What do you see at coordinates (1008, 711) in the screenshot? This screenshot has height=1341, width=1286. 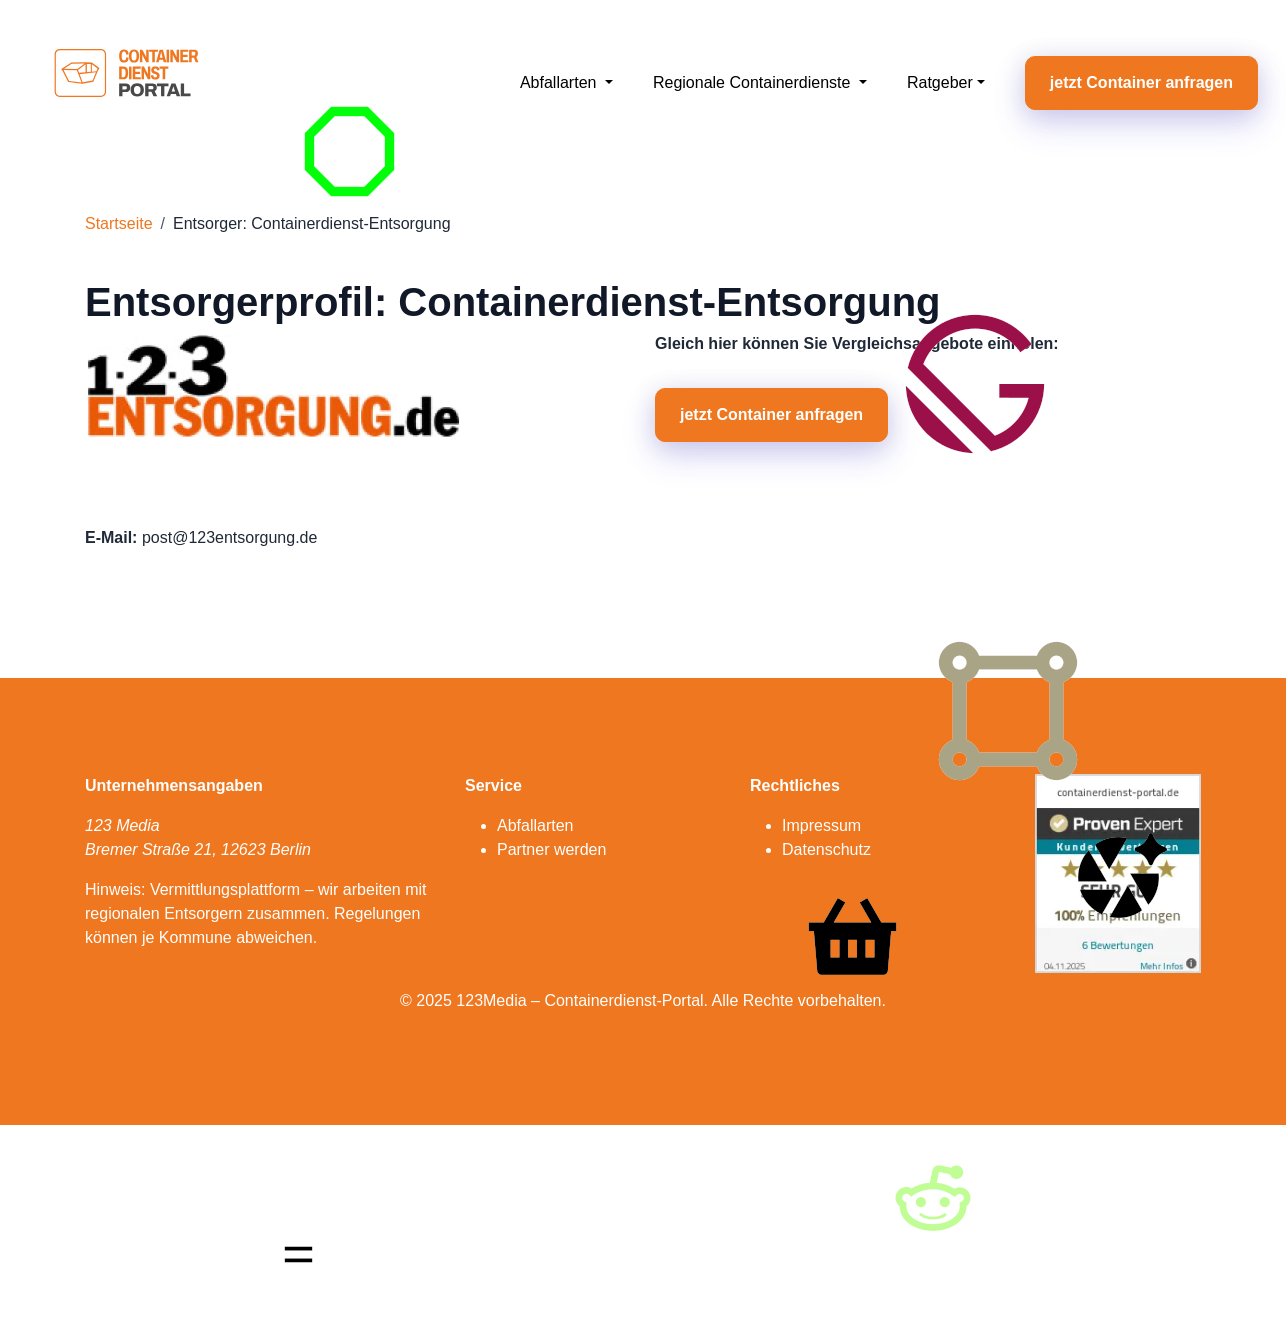 I see `access shape editing tools` at bounding box center [1008, 711].